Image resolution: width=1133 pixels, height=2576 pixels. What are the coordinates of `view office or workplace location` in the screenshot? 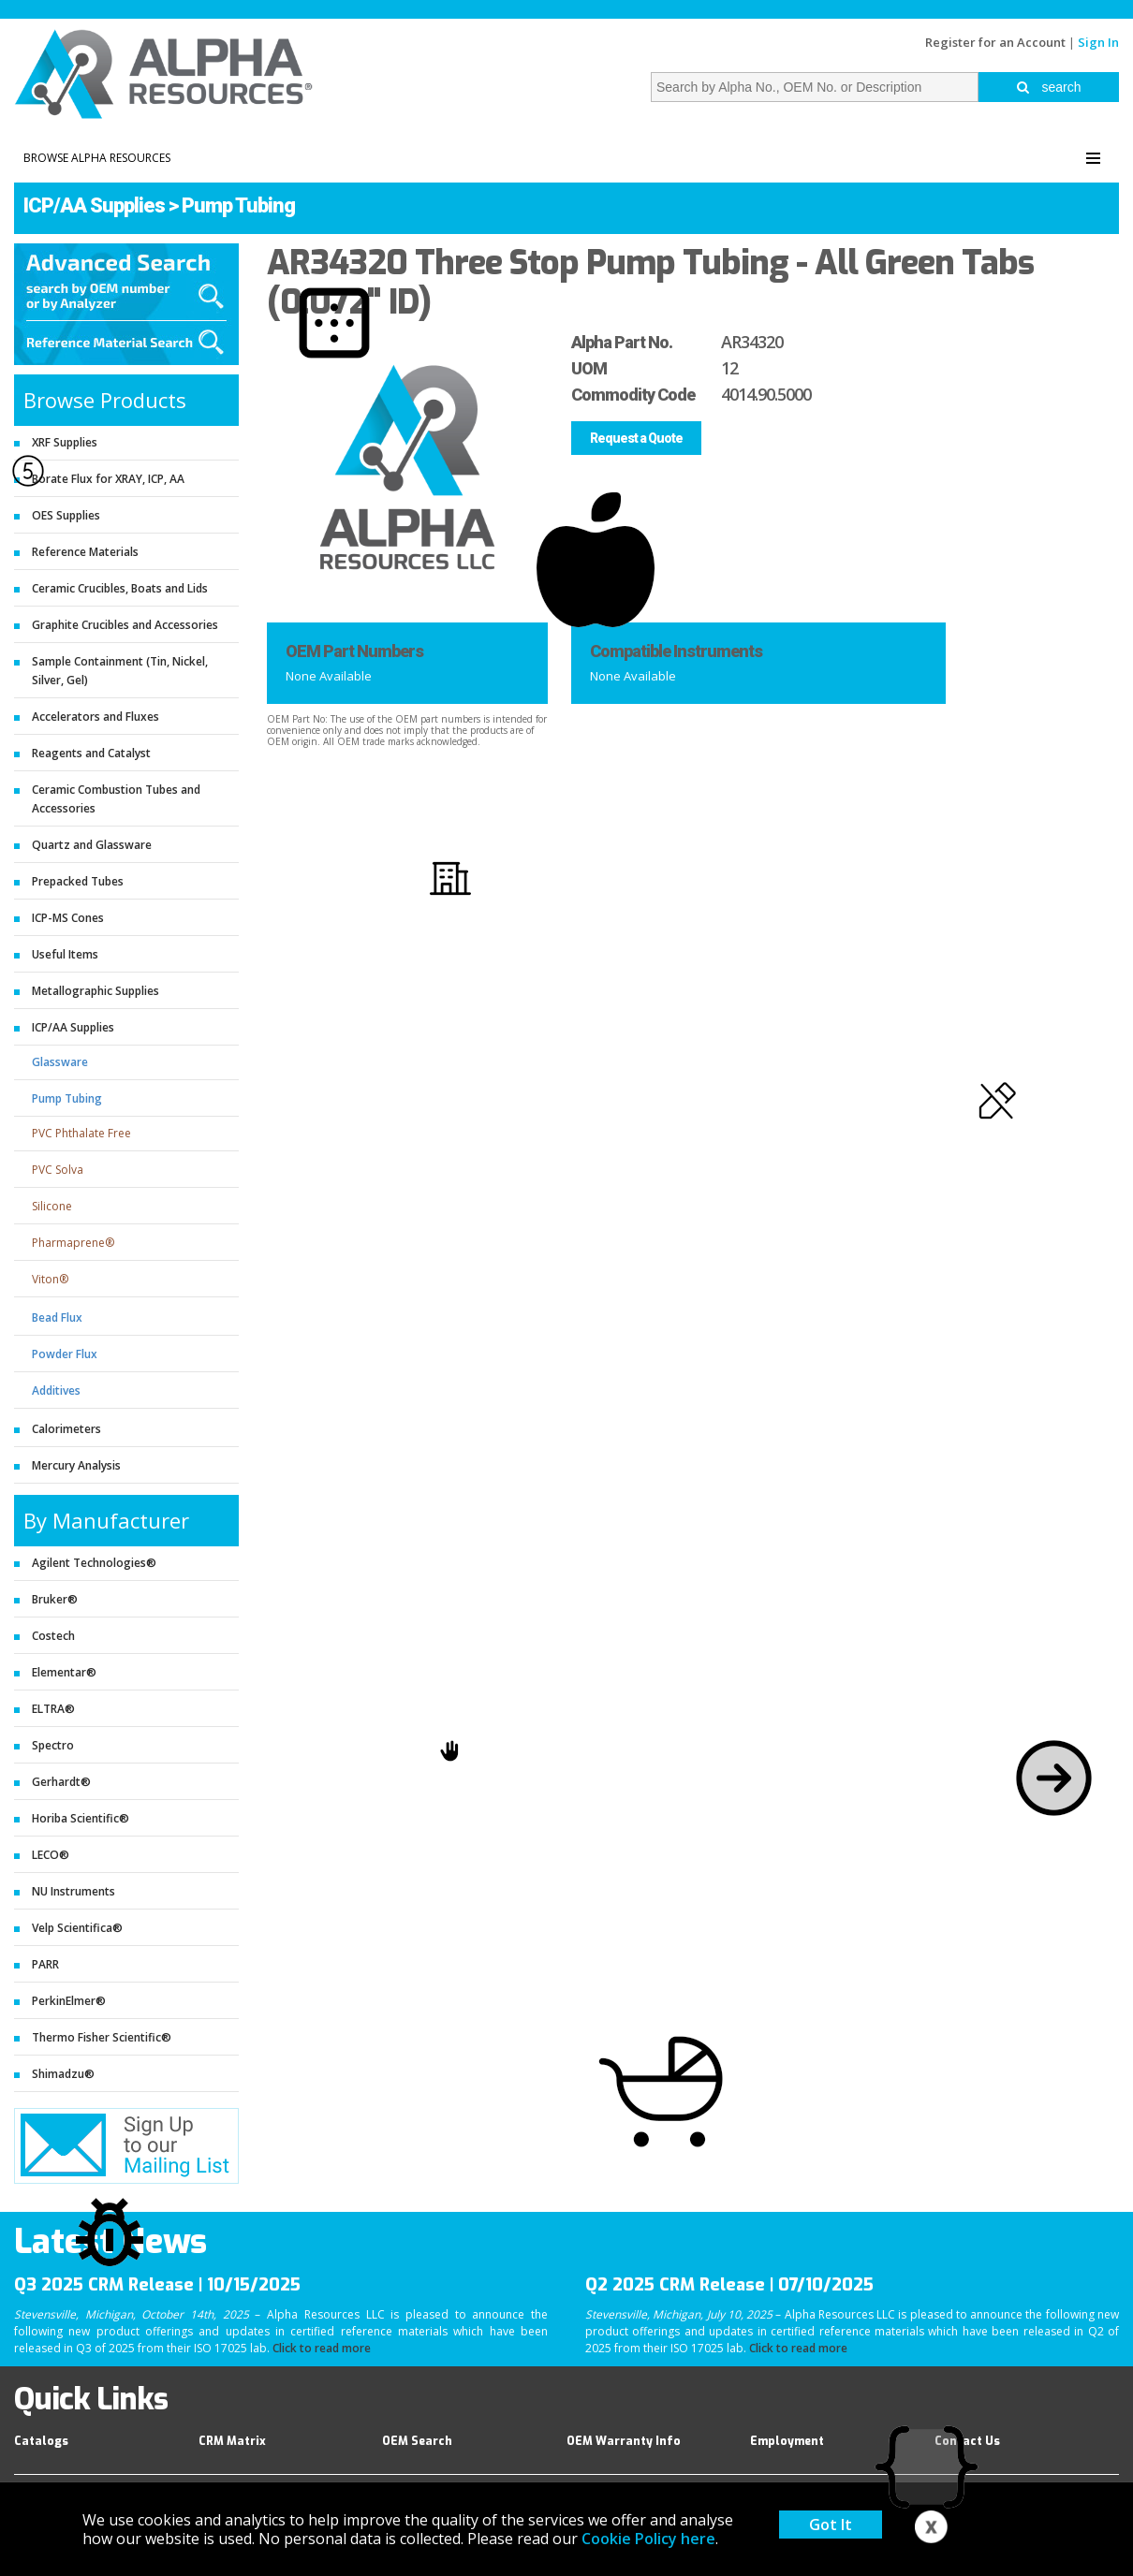 It's located at (449, 878).